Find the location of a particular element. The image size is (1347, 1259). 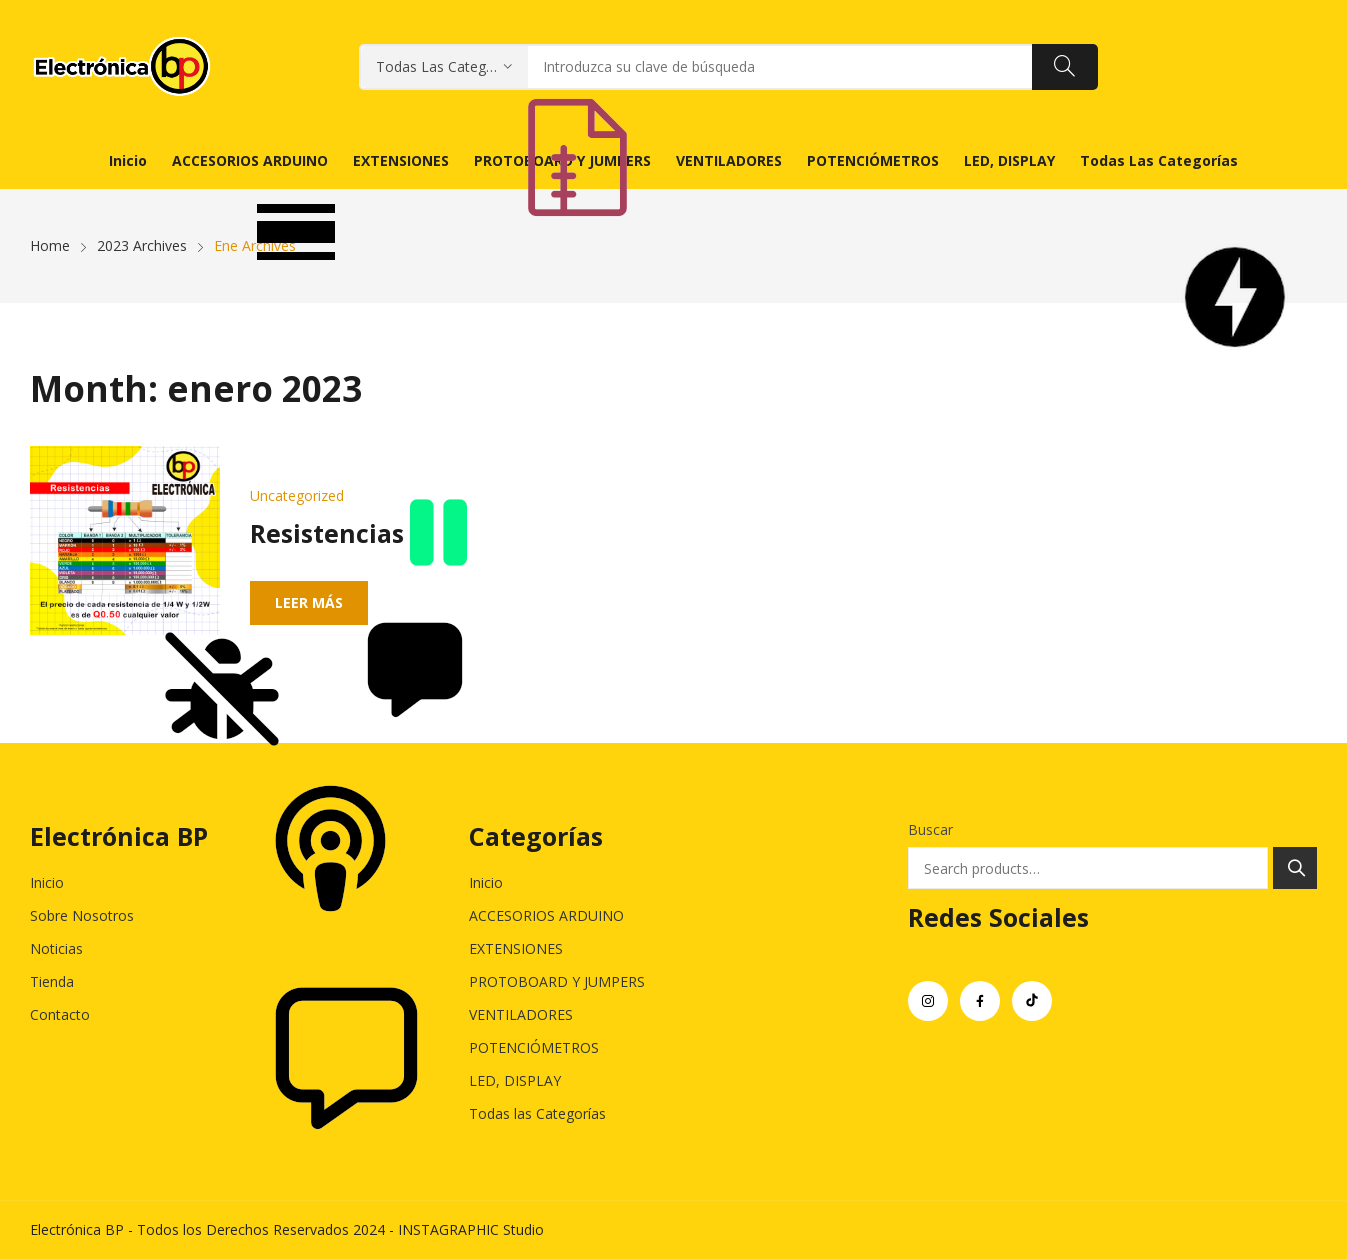

disable bug tracking or debugging mode is located at coordinates (222, 689).